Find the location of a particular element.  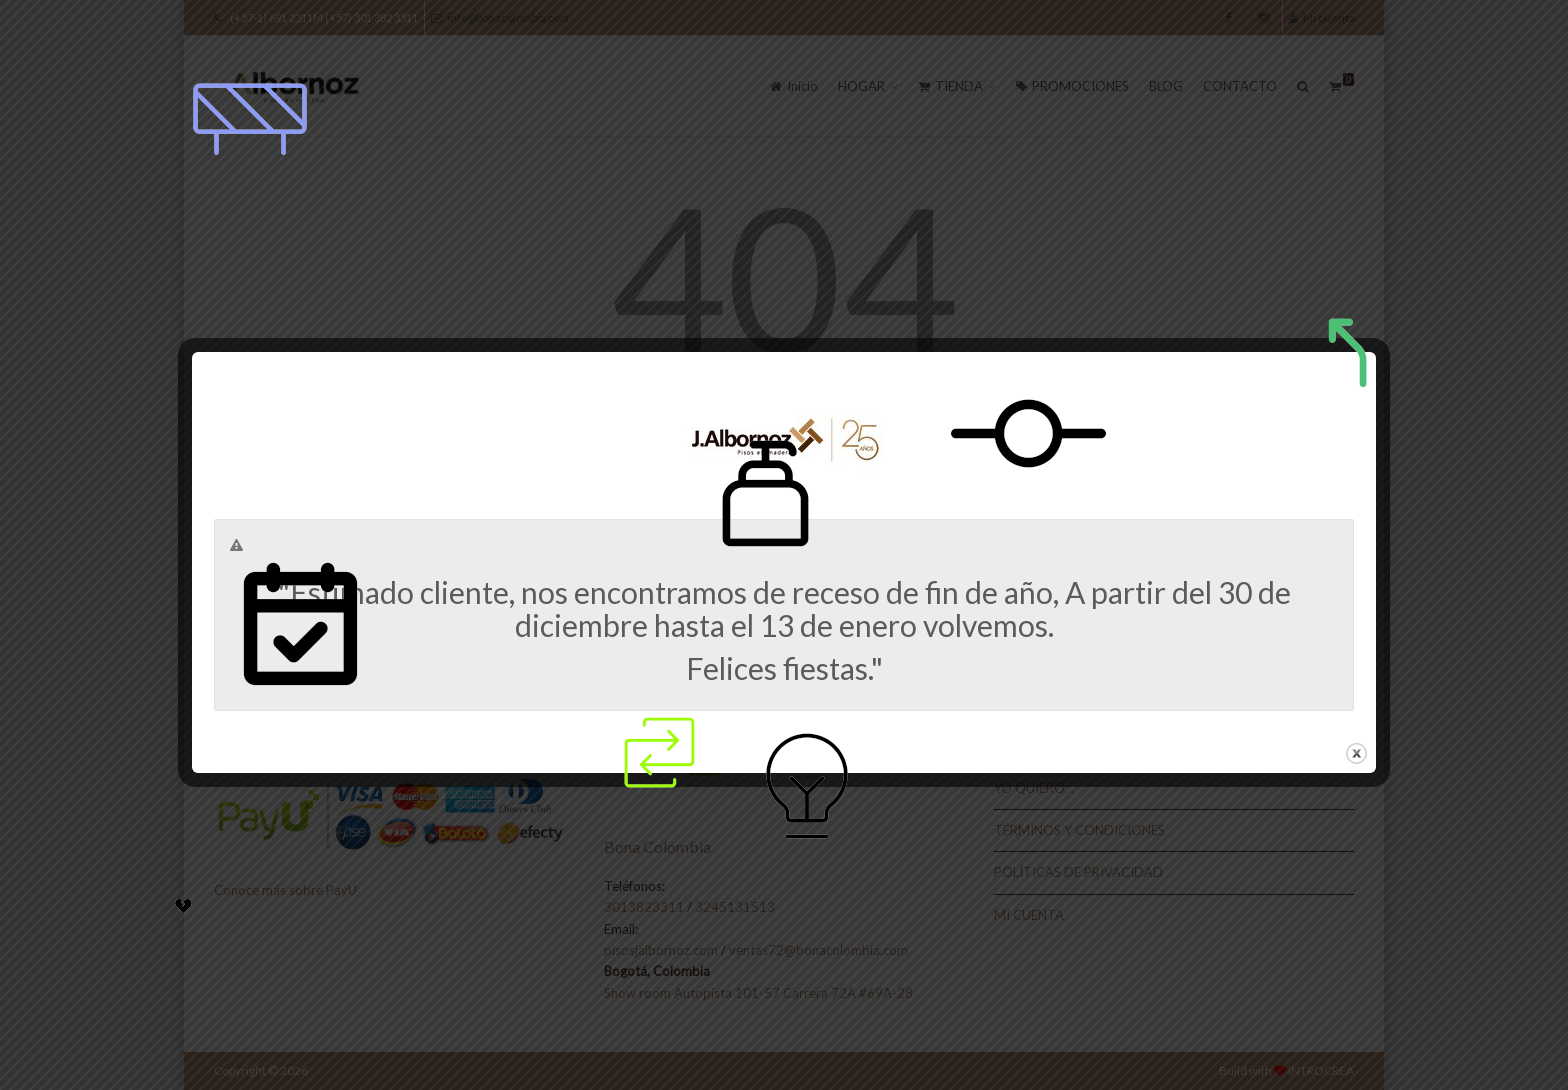

bear left at the next turn is located at coordinates (1346, 353).